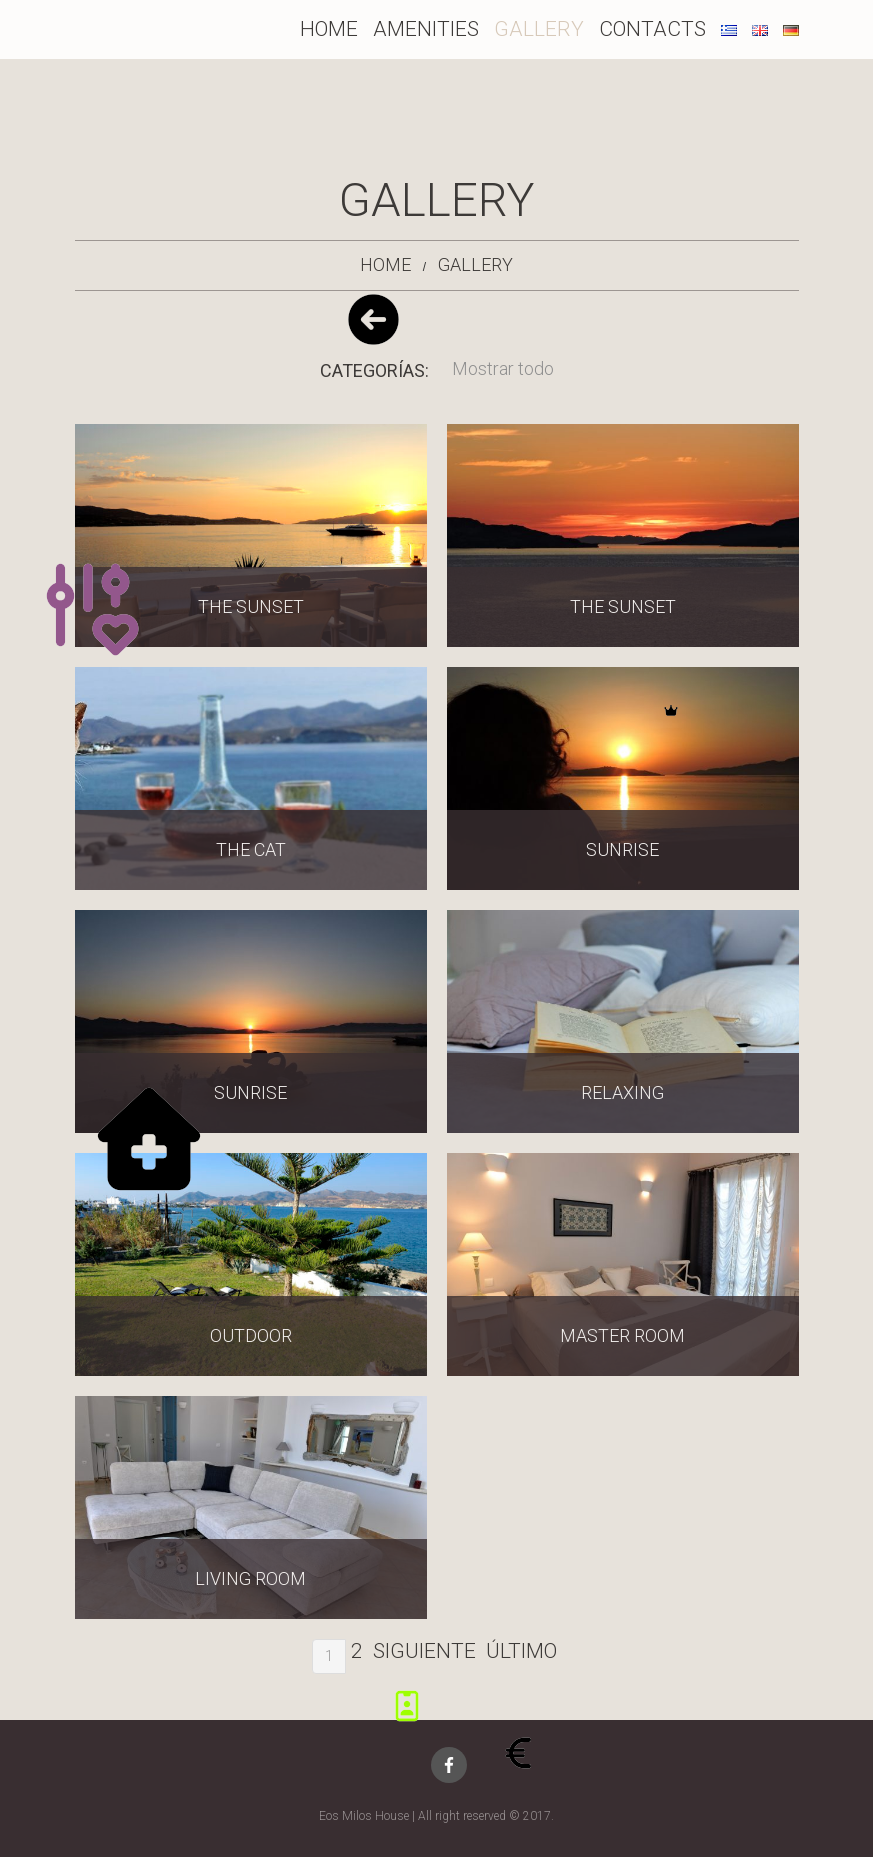  What do you see at coordinates (149, 1139) in the screenshot?
I see `access home healthcare services` at bounding box center [149, 1139].